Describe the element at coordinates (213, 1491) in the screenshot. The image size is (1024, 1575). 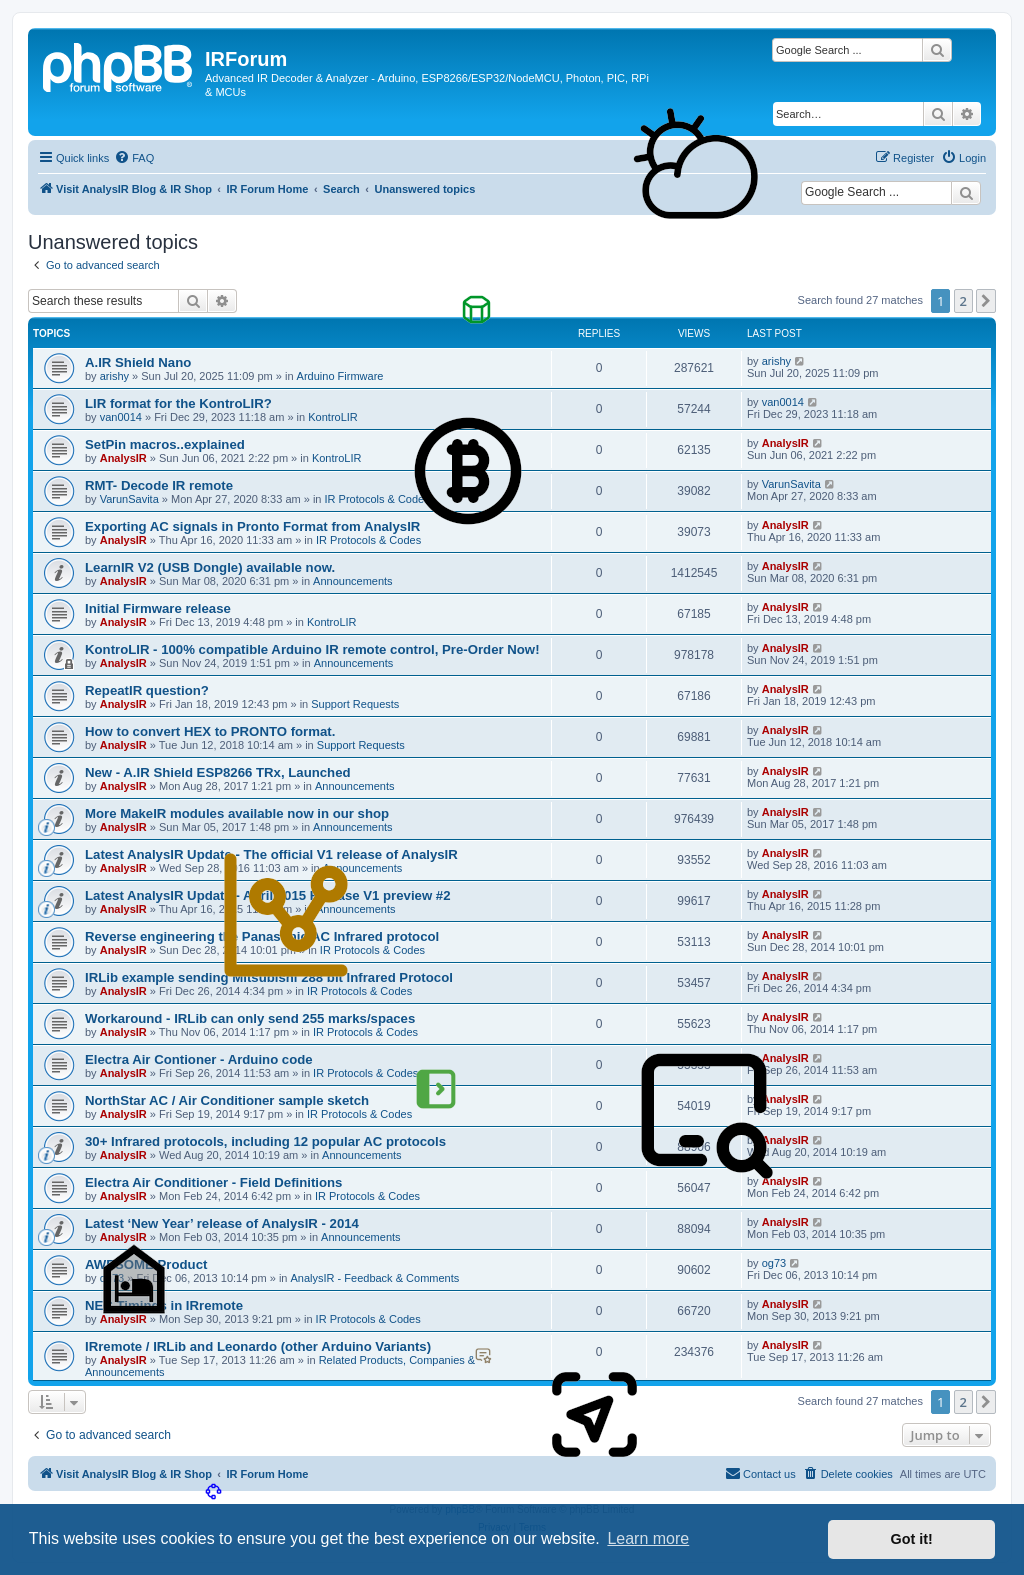
I see `edit bezier curve anchor points` at that location.